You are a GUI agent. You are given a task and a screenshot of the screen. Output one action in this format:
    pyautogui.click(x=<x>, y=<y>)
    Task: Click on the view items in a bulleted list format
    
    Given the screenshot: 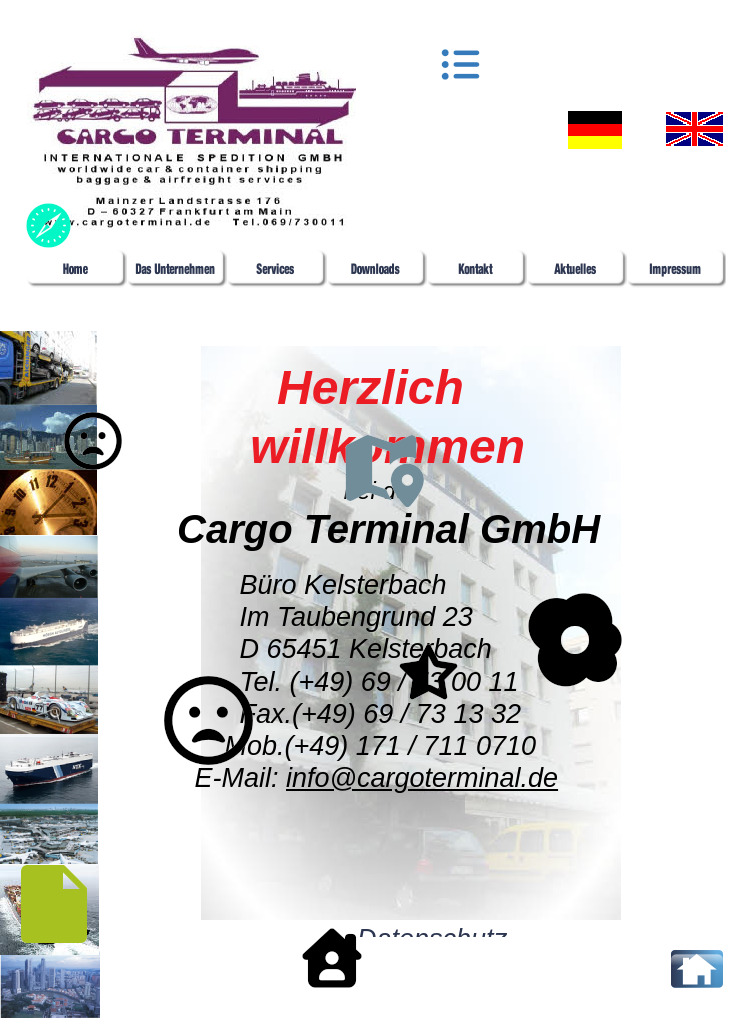 What is the action you would take?
    pyautogui.click(x=460, y=64)
    